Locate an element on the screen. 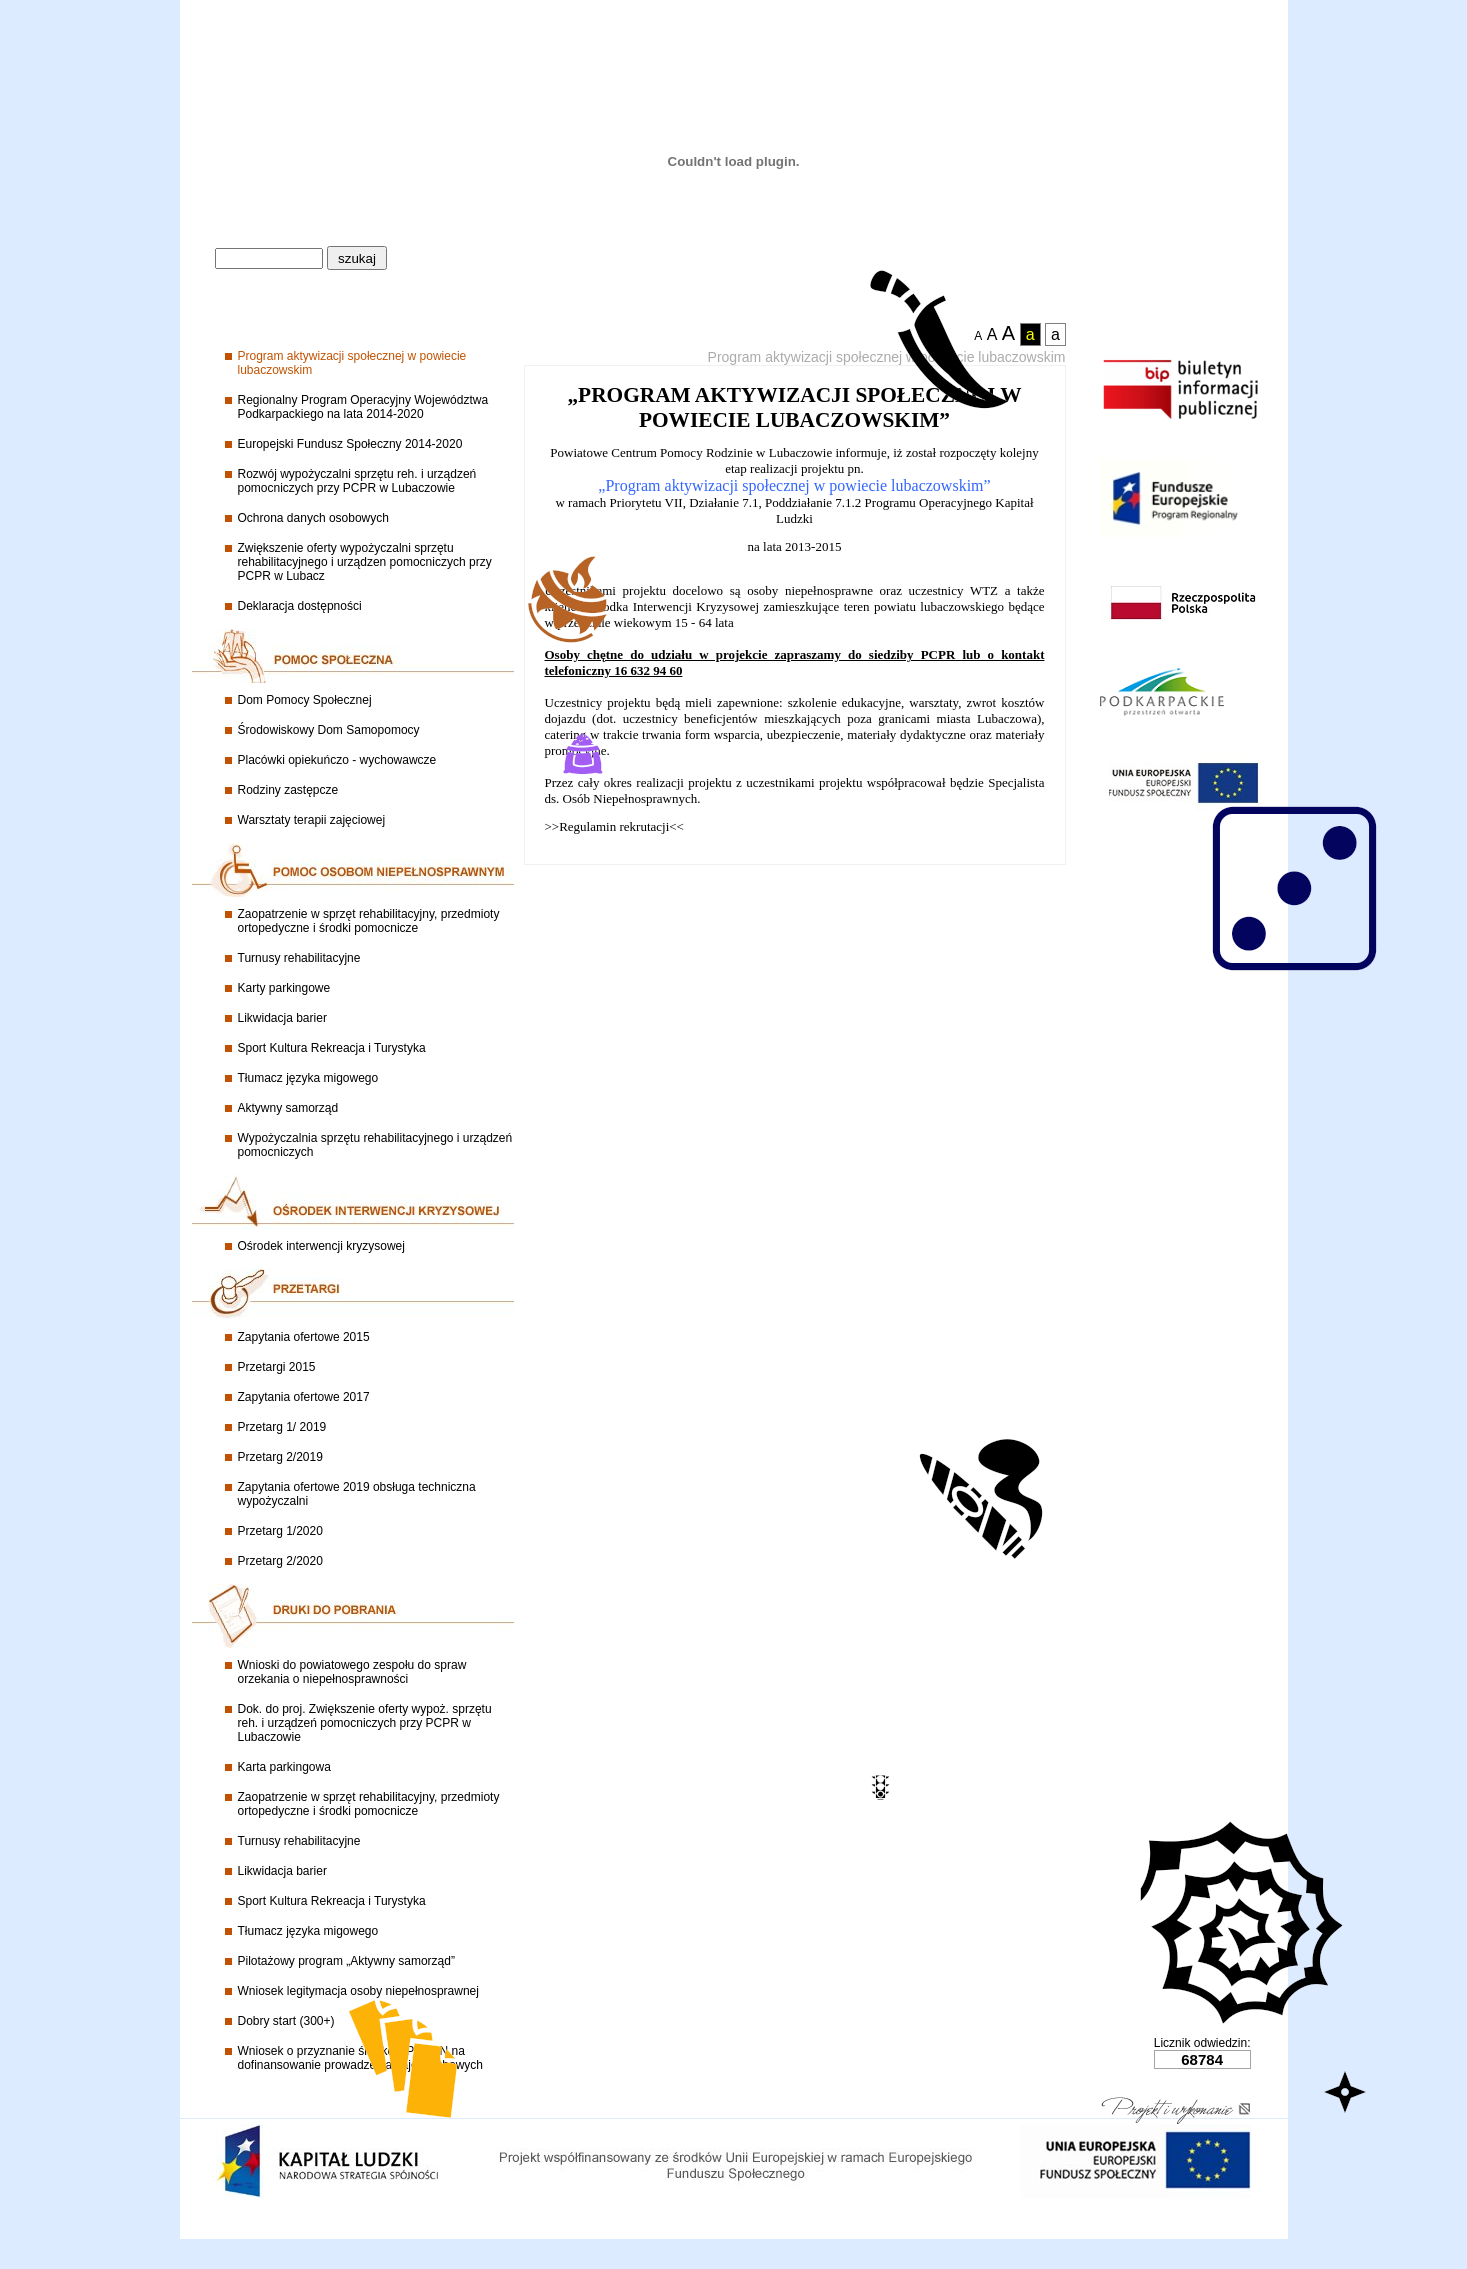 This screenshot has height=2269, width=1467. indicates a process is complete and ready to proceed is located at coordinates (880, 1787).